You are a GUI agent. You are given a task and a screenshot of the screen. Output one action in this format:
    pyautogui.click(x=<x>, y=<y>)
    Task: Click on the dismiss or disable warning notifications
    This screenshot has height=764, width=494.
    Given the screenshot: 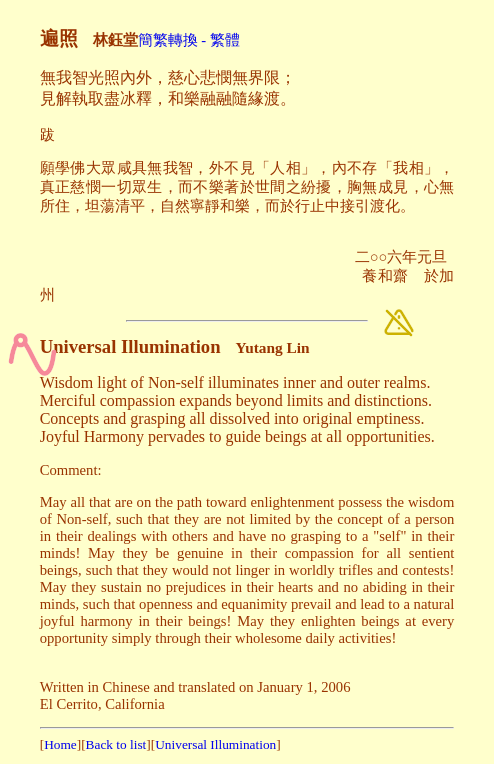 What is the action you would take?
    pyautogui.click(x=399, y=323)
    